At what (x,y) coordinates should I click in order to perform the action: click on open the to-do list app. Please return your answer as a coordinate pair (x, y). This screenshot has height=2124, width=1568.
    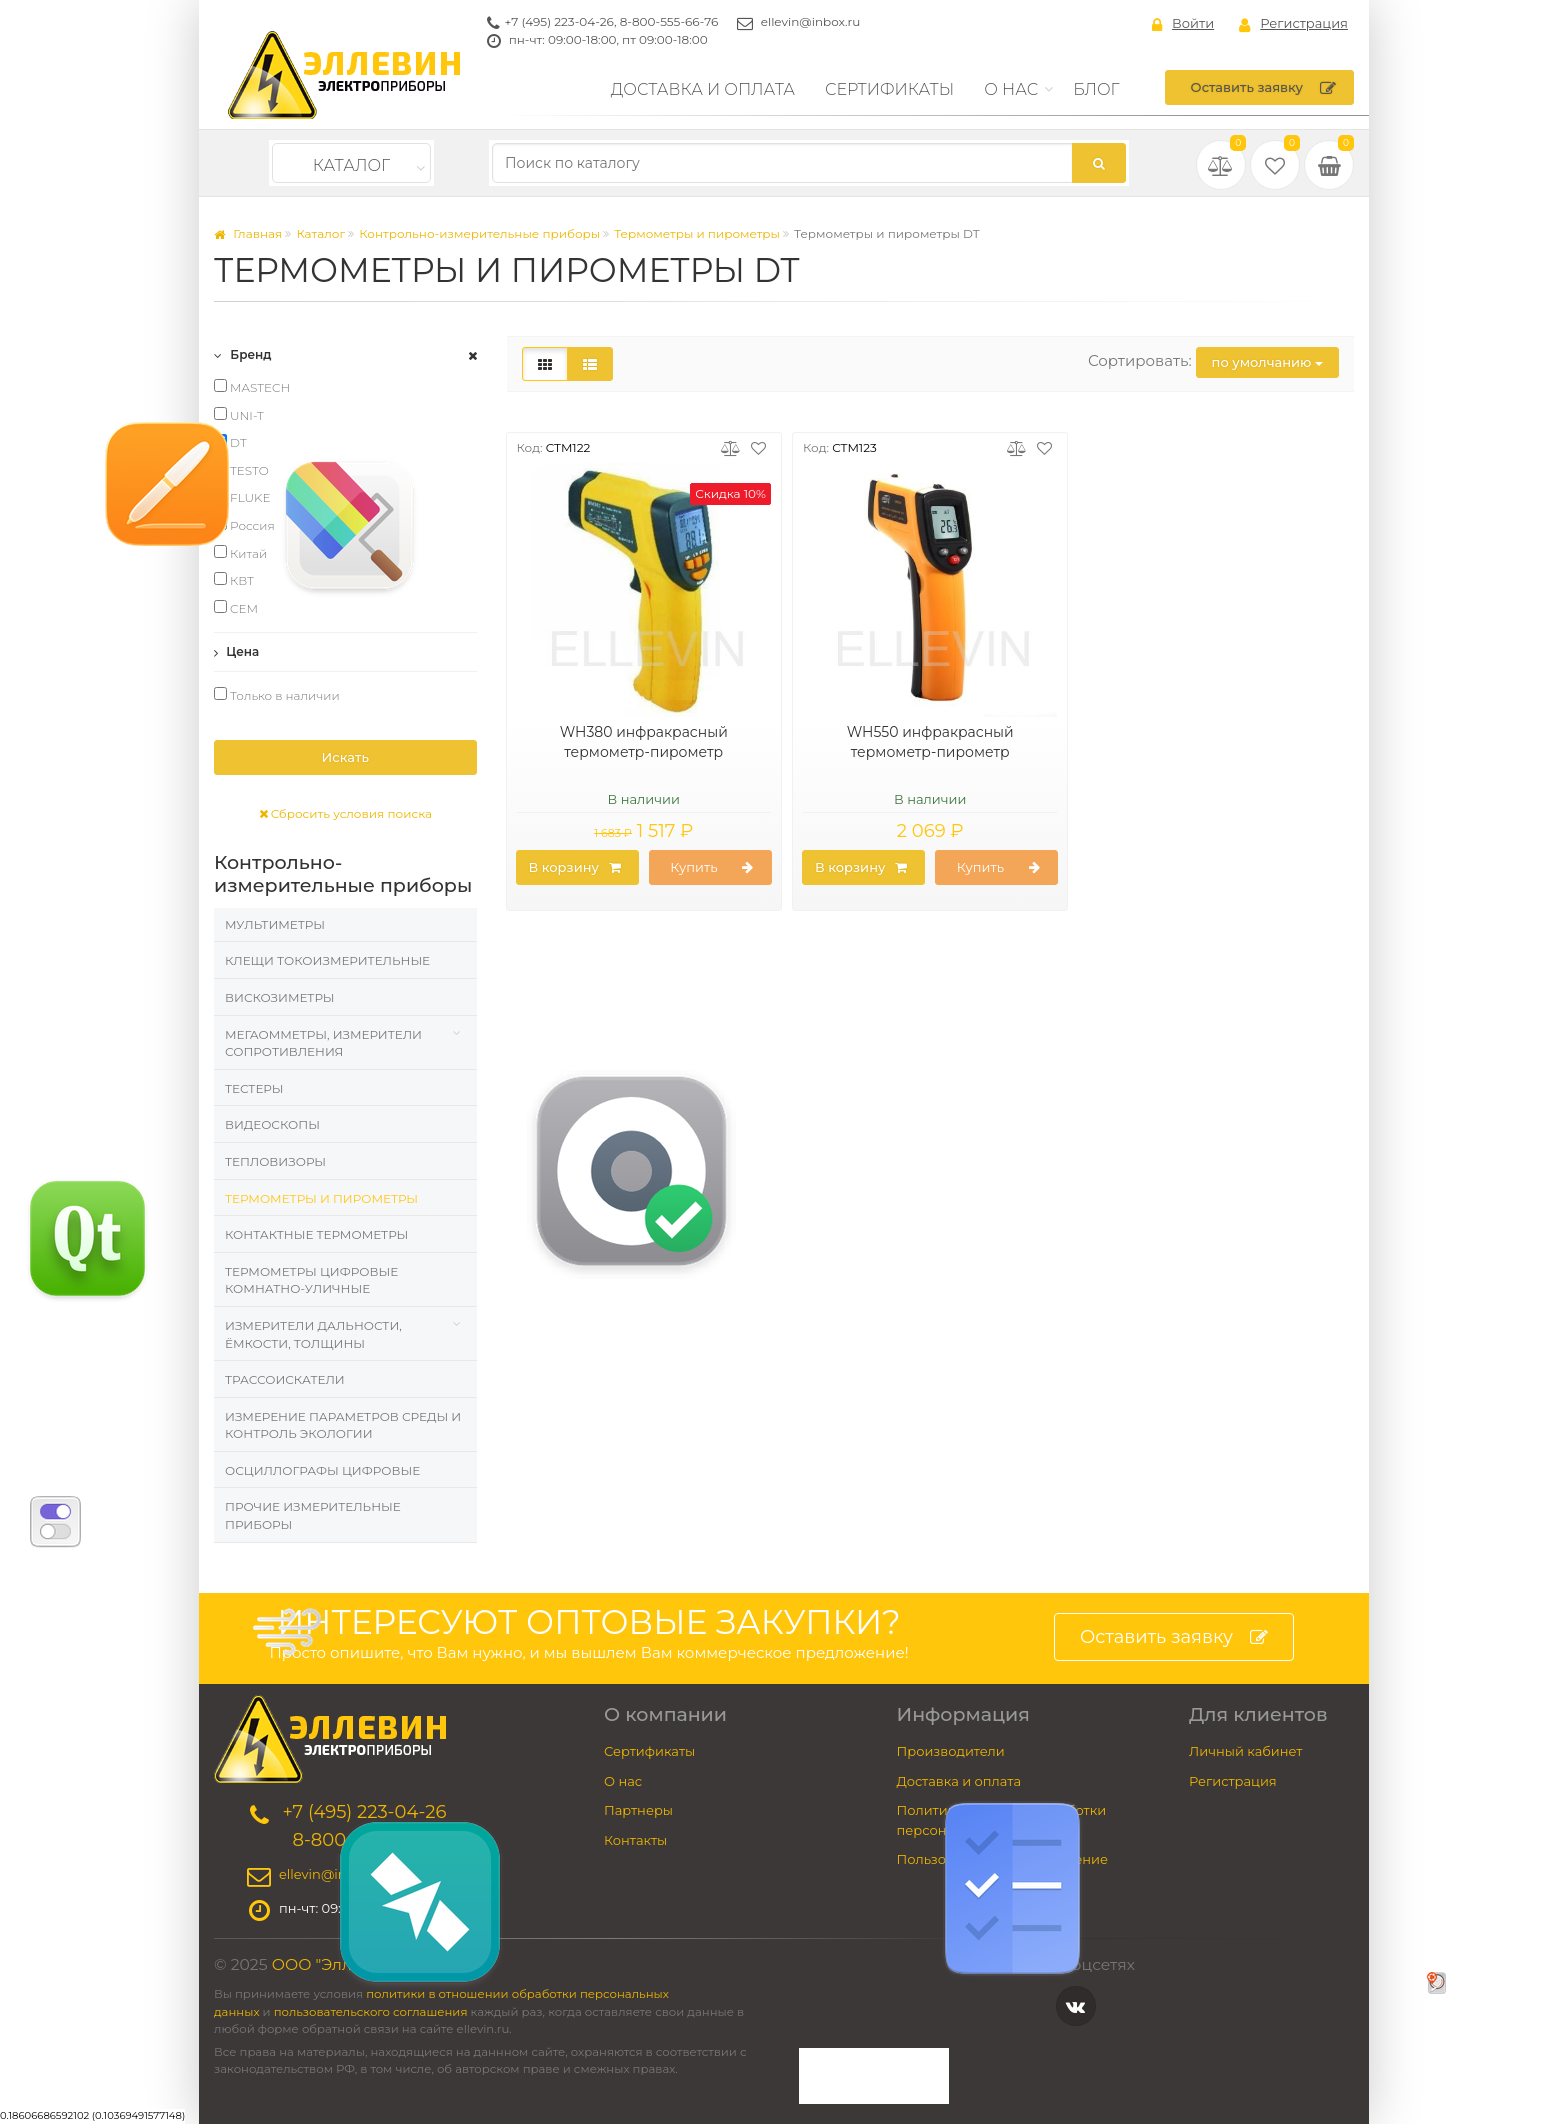
    Looking at the image, I should click on (1012, 1888).